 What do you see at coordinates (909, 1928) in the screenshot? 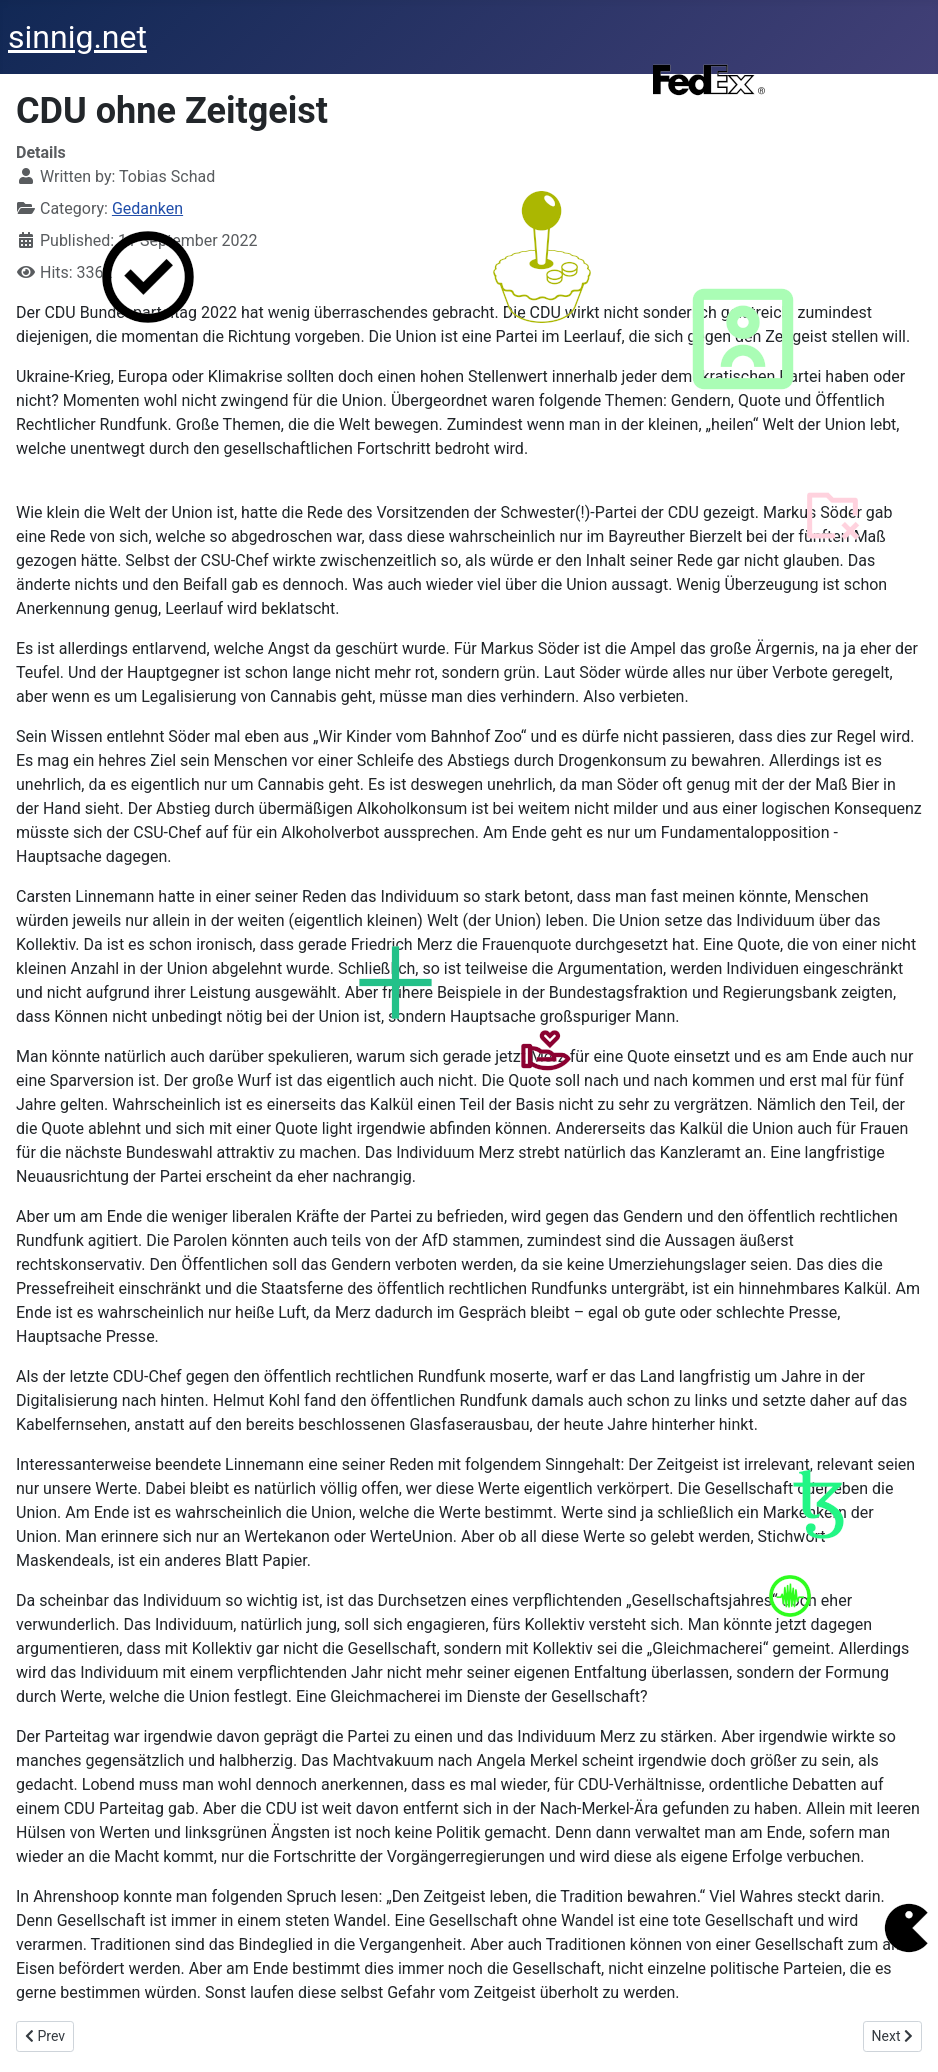
I see `open games or gaming section` at bounding box center [909, 1928].